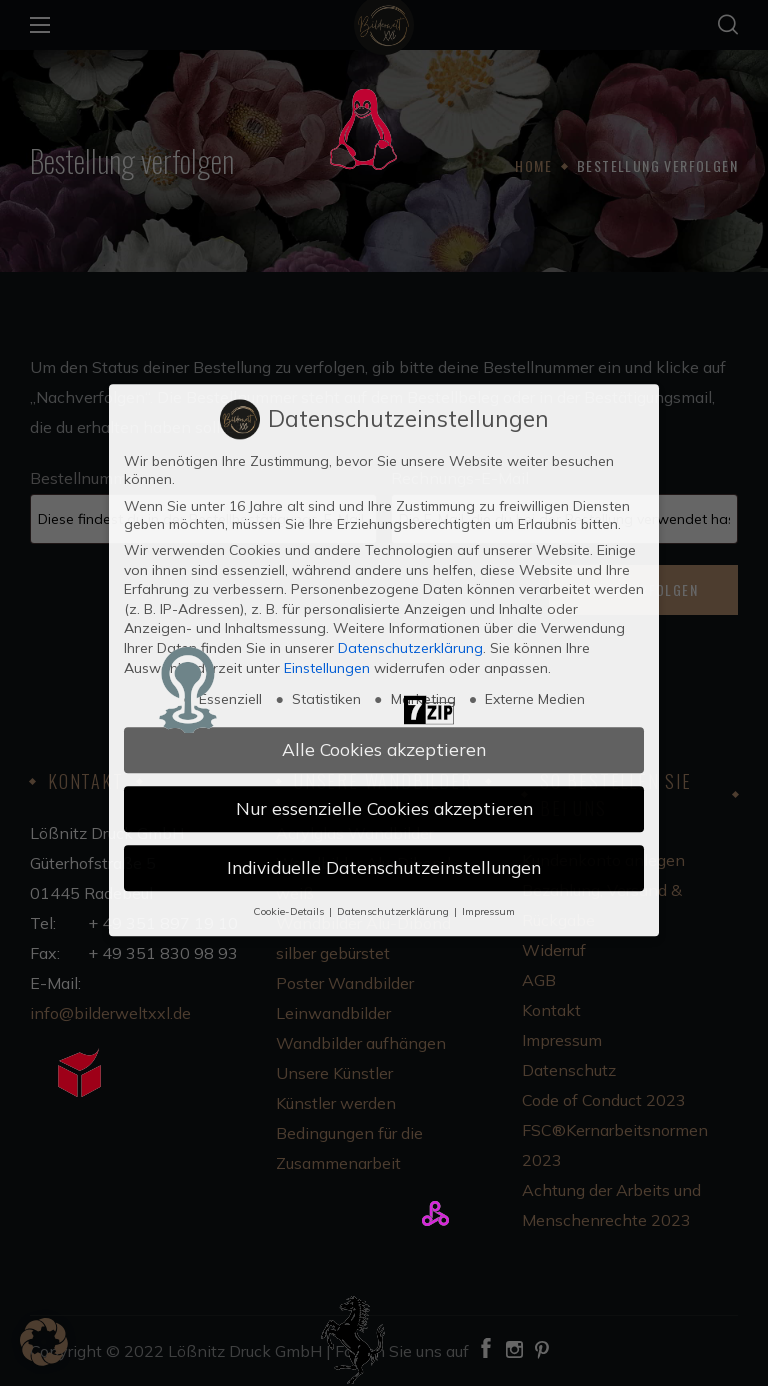 The height and width of the screenshot is (1386, 768). What do you see at coordinates (429, 710) in the screenshot?
I see `7-Zip file compression software logo` at bounding box center [429, 710].